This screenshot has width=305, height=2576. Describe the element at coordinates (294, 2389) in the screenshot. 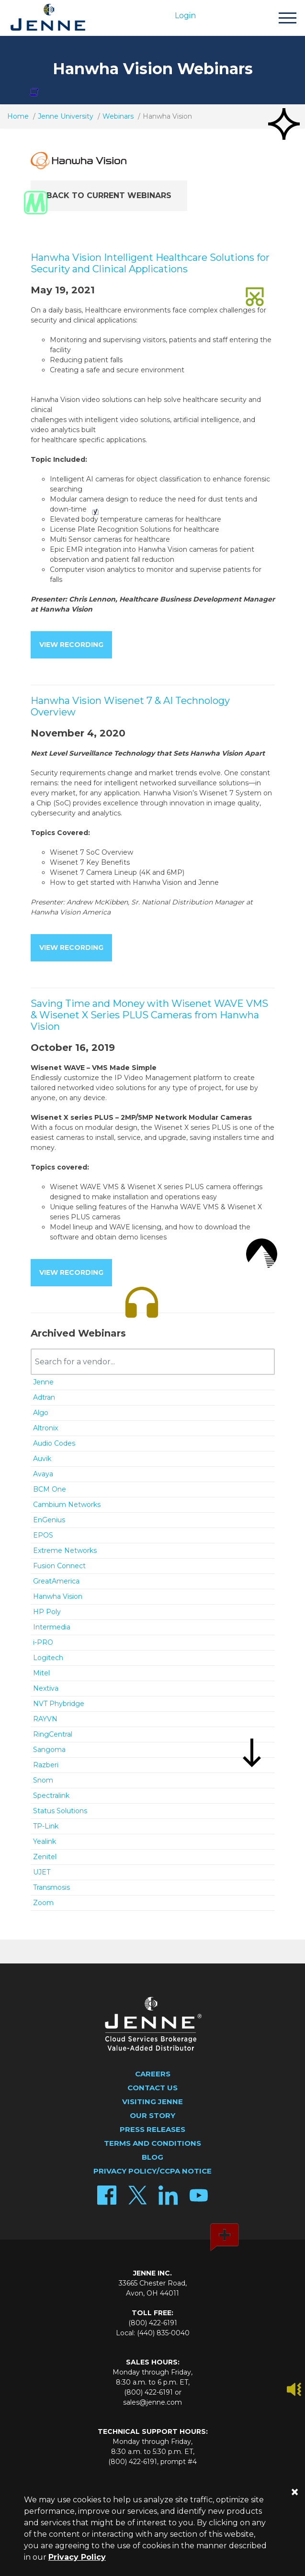

I see `set device to vibrate mode` at that location.